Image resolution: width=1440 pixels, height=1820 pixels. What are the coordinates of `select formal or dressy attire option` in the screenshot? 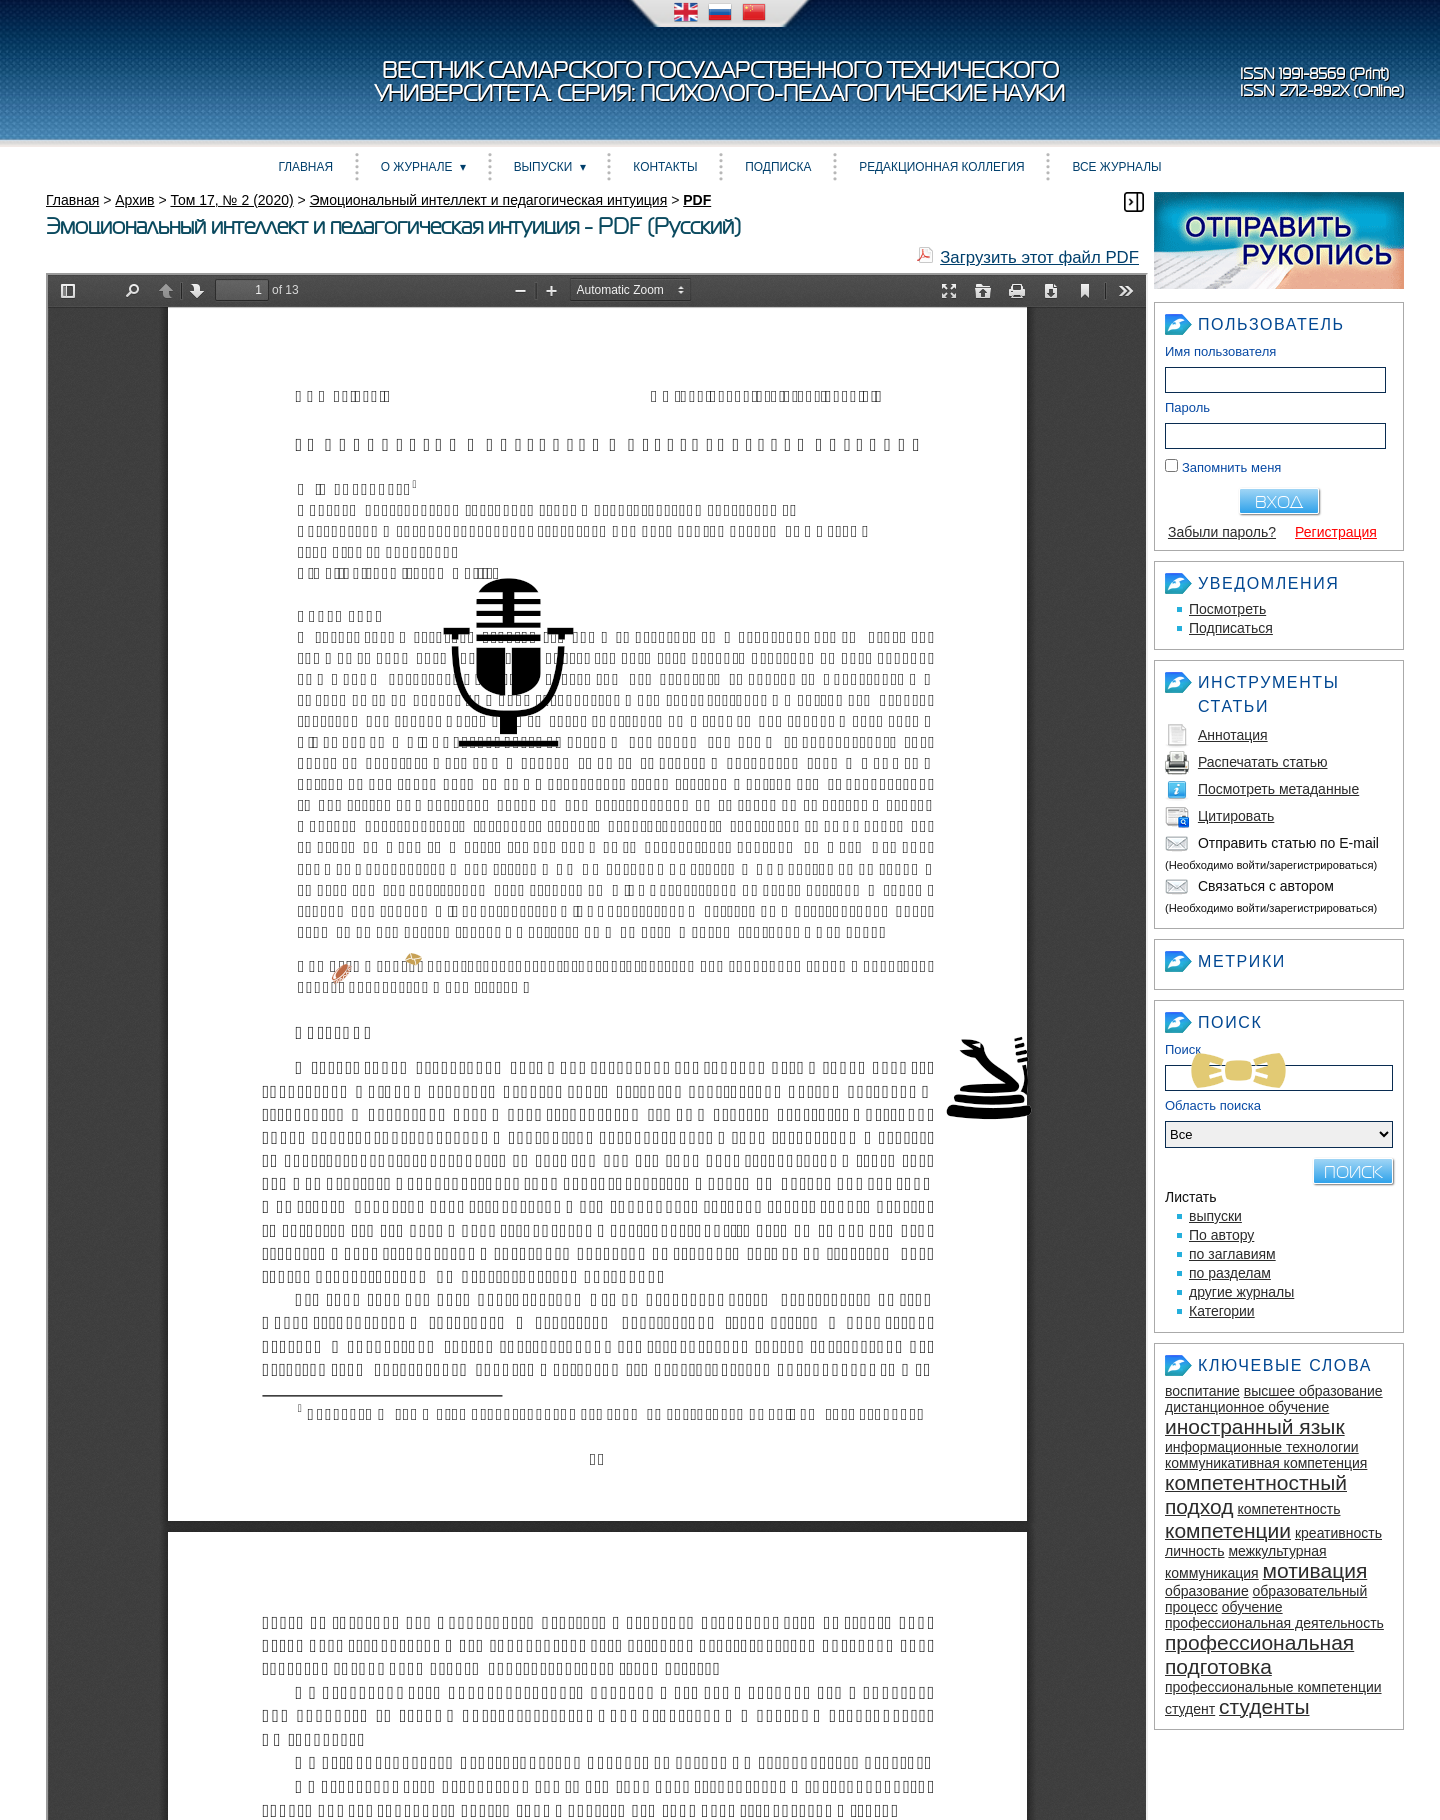 It's located at (1238, 1070).